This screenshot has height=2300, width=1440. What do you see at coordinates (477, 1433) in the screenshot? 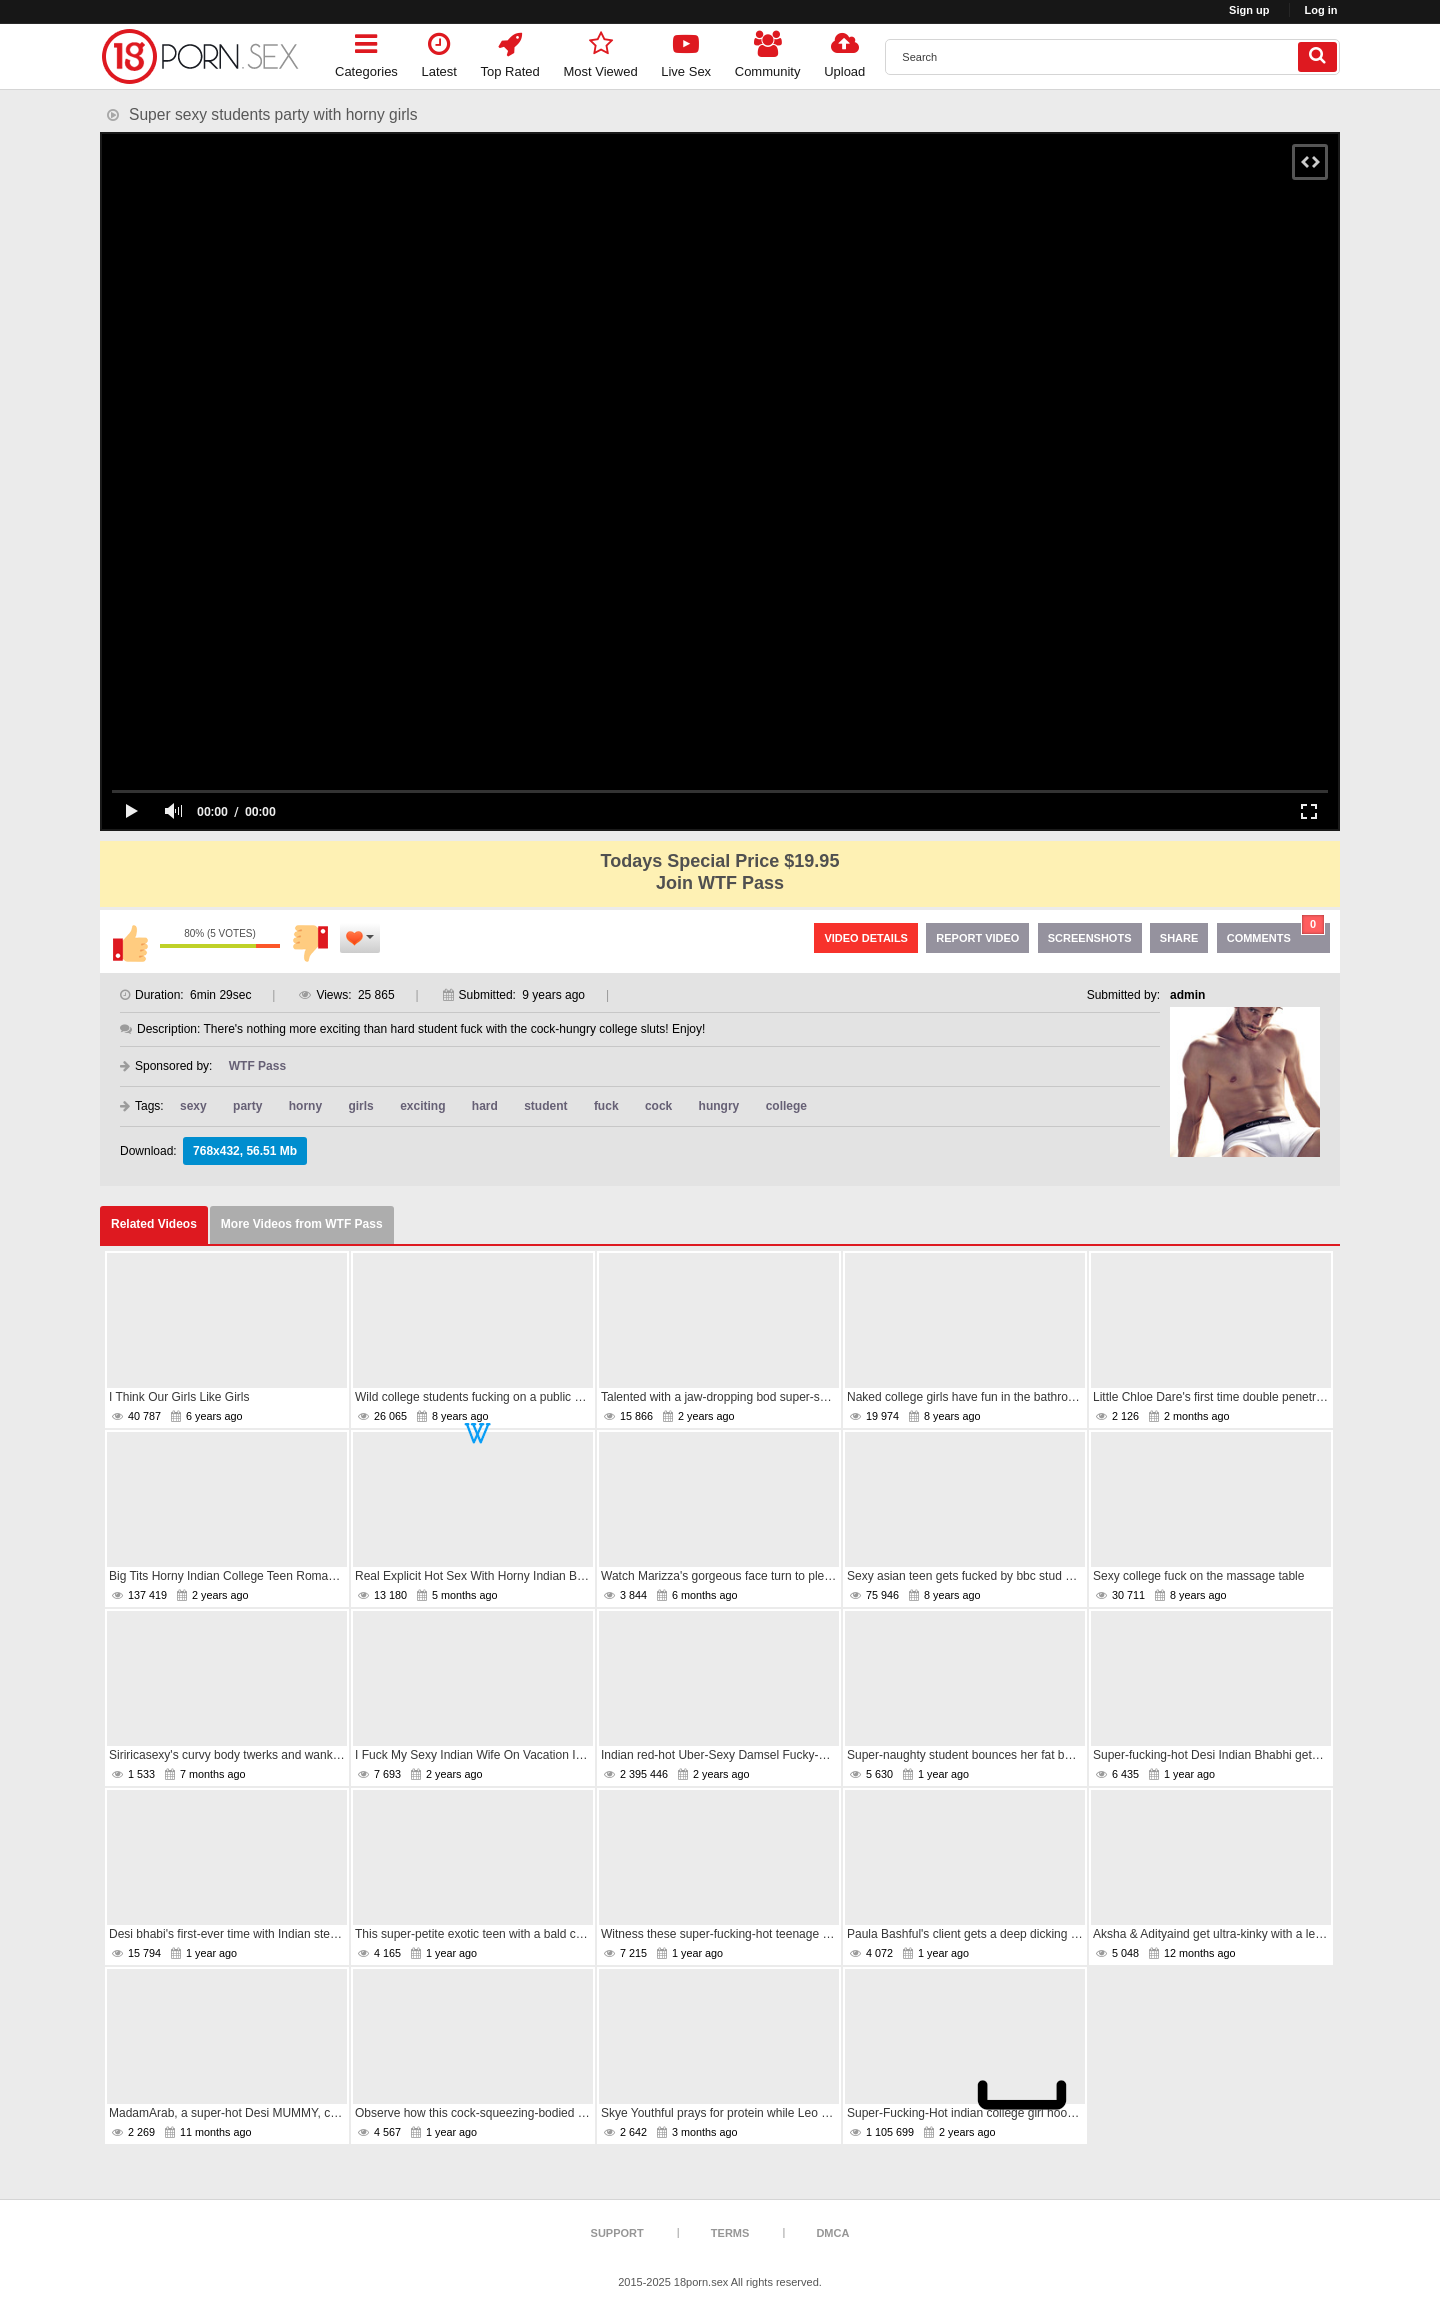
I see `open Wikipedia article` at bounding box center [477, 1433].